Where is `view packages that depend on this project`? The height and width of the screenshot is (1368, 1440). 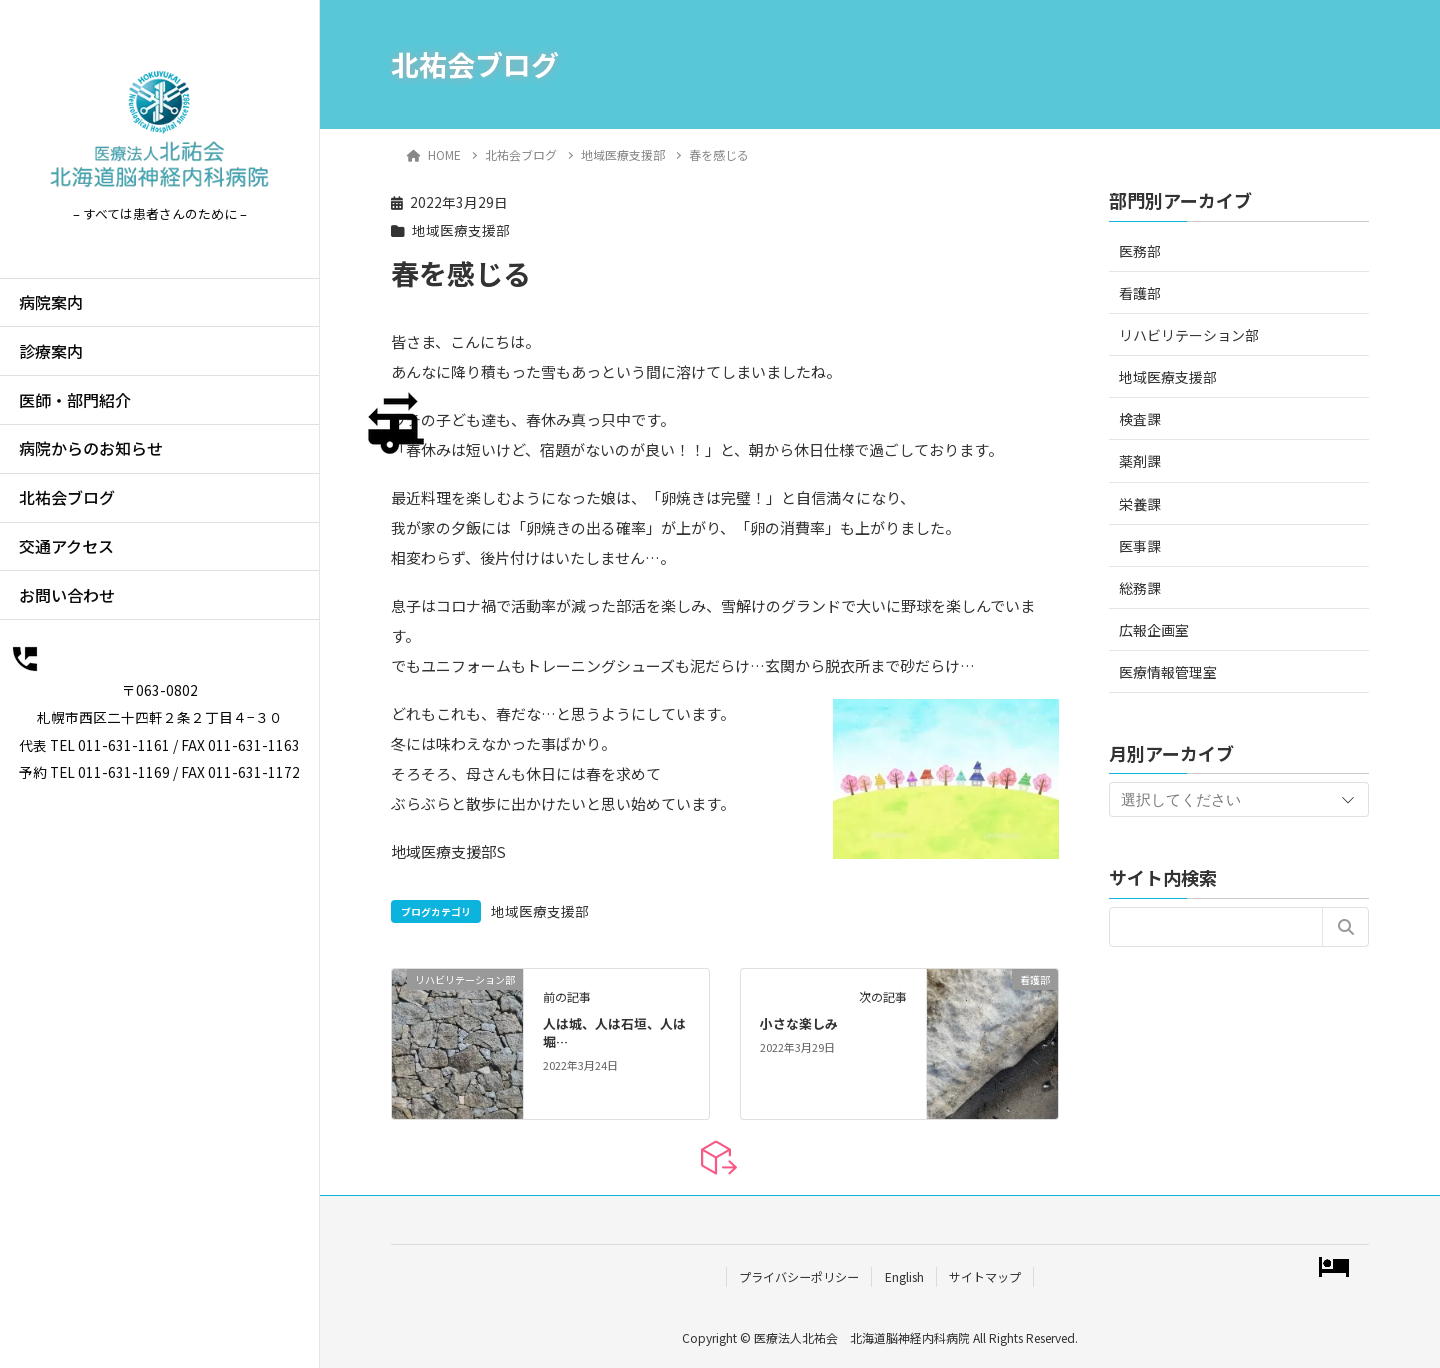
view packages that depend on this project is located at coordinates (719, 1158).